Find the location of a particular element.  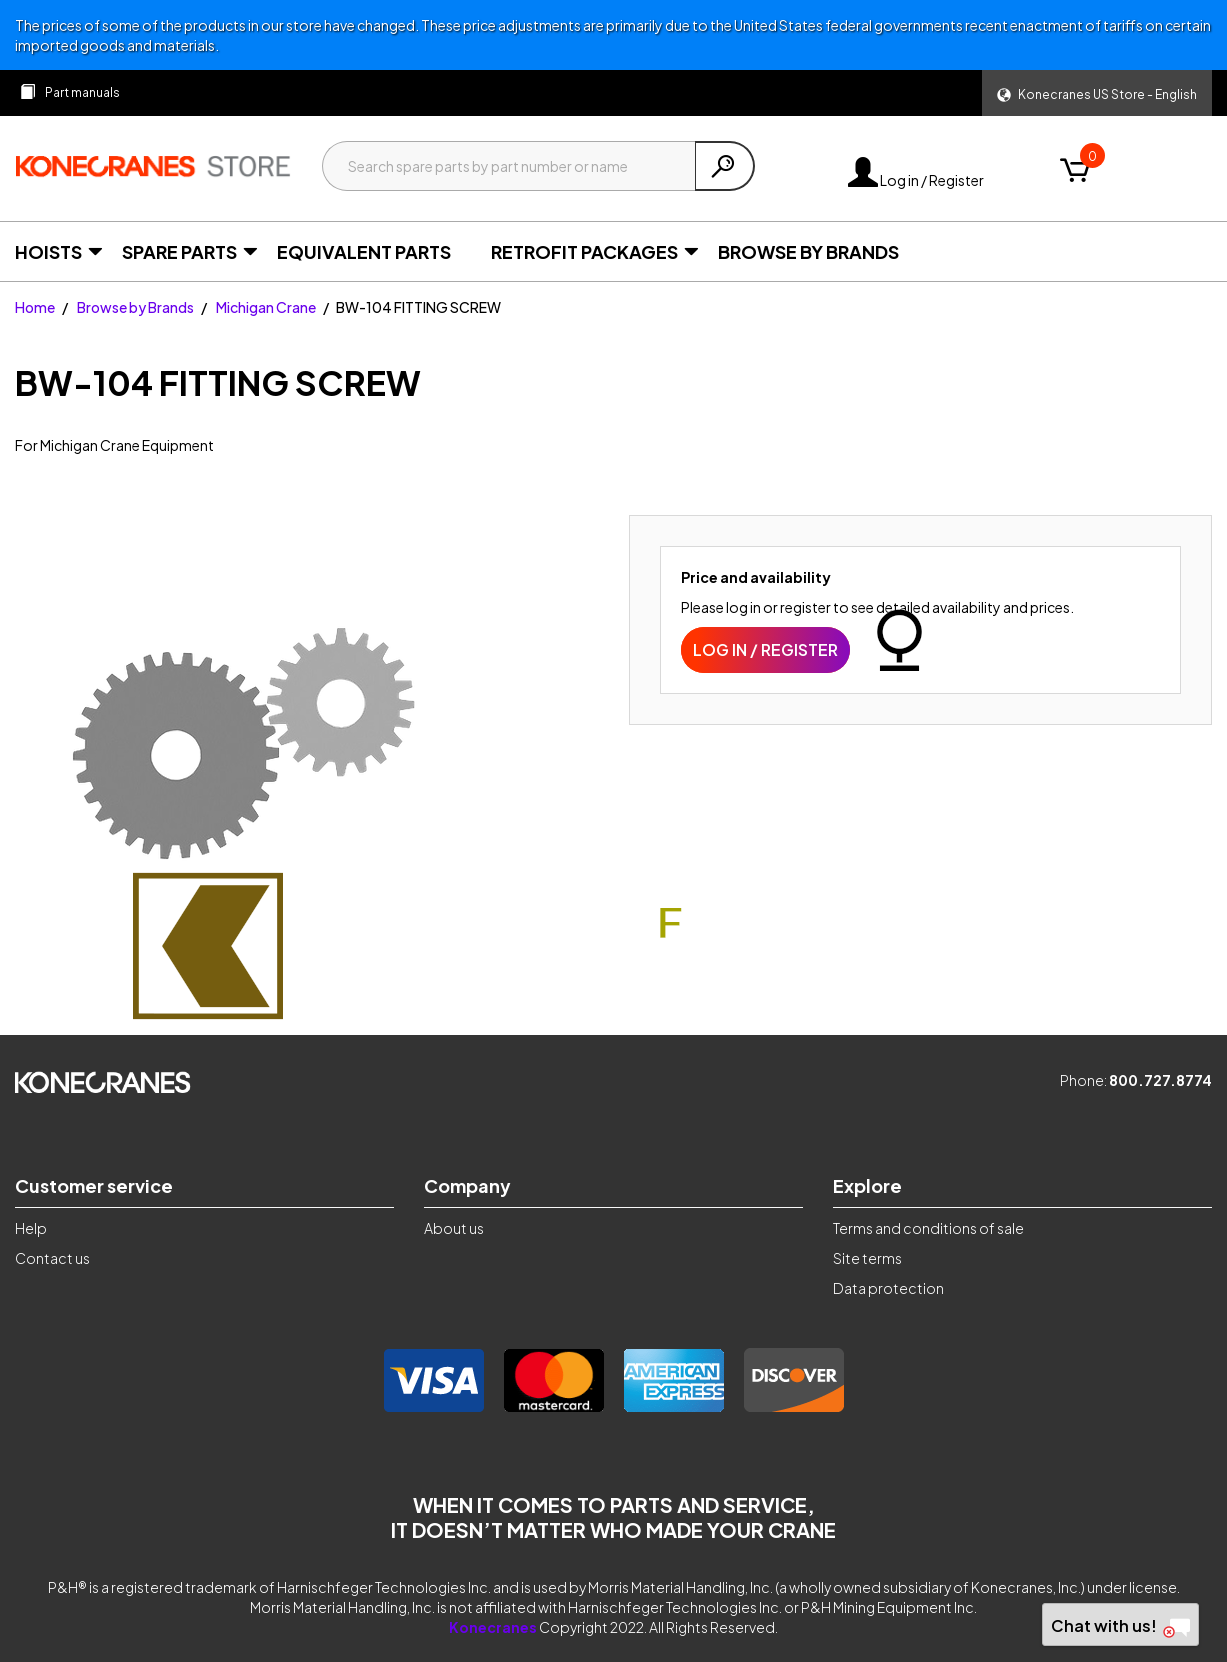

switch to sans-serif font style is located at coordinates (669, 922).